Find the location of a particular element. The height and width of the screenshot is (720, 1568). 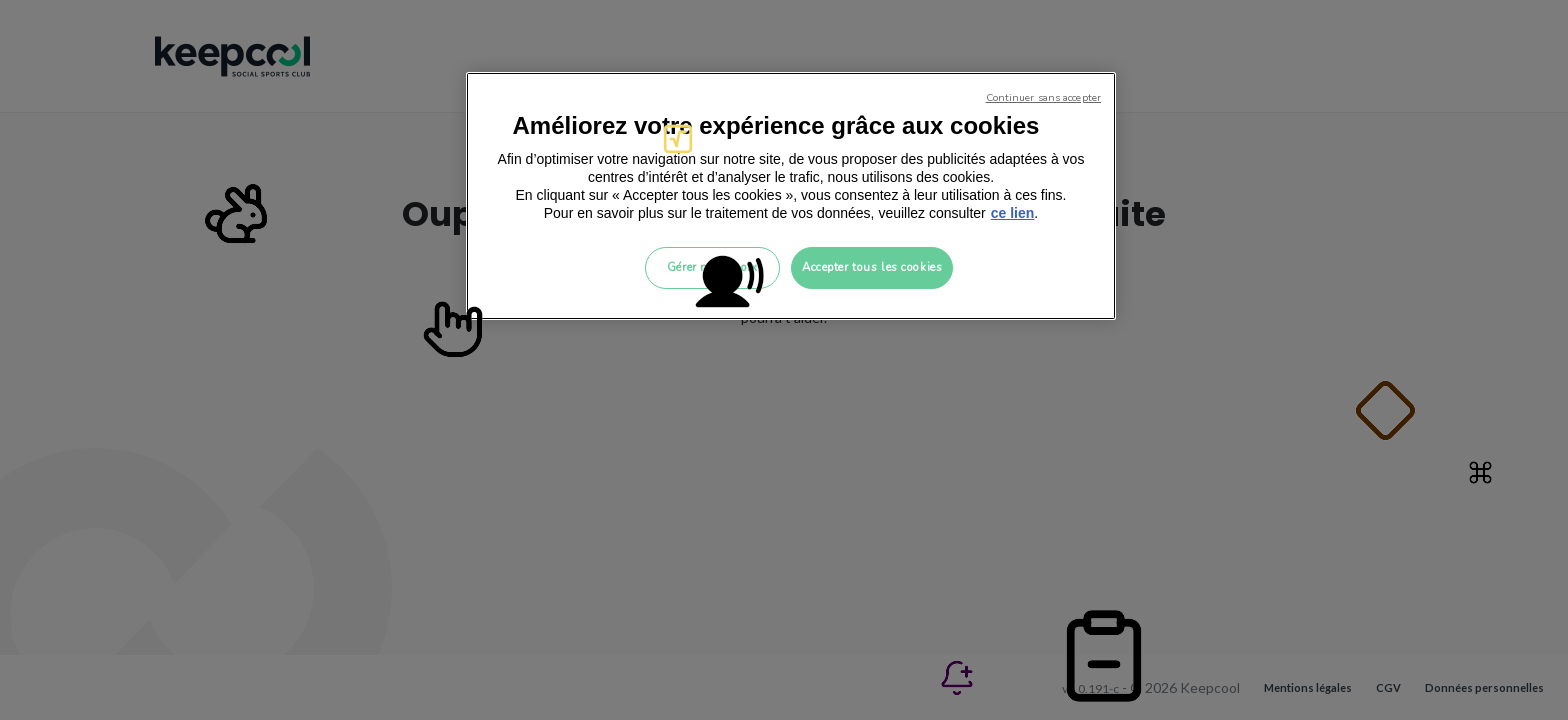

remove an item from the clipboard is located at coordinates (1104, 656).